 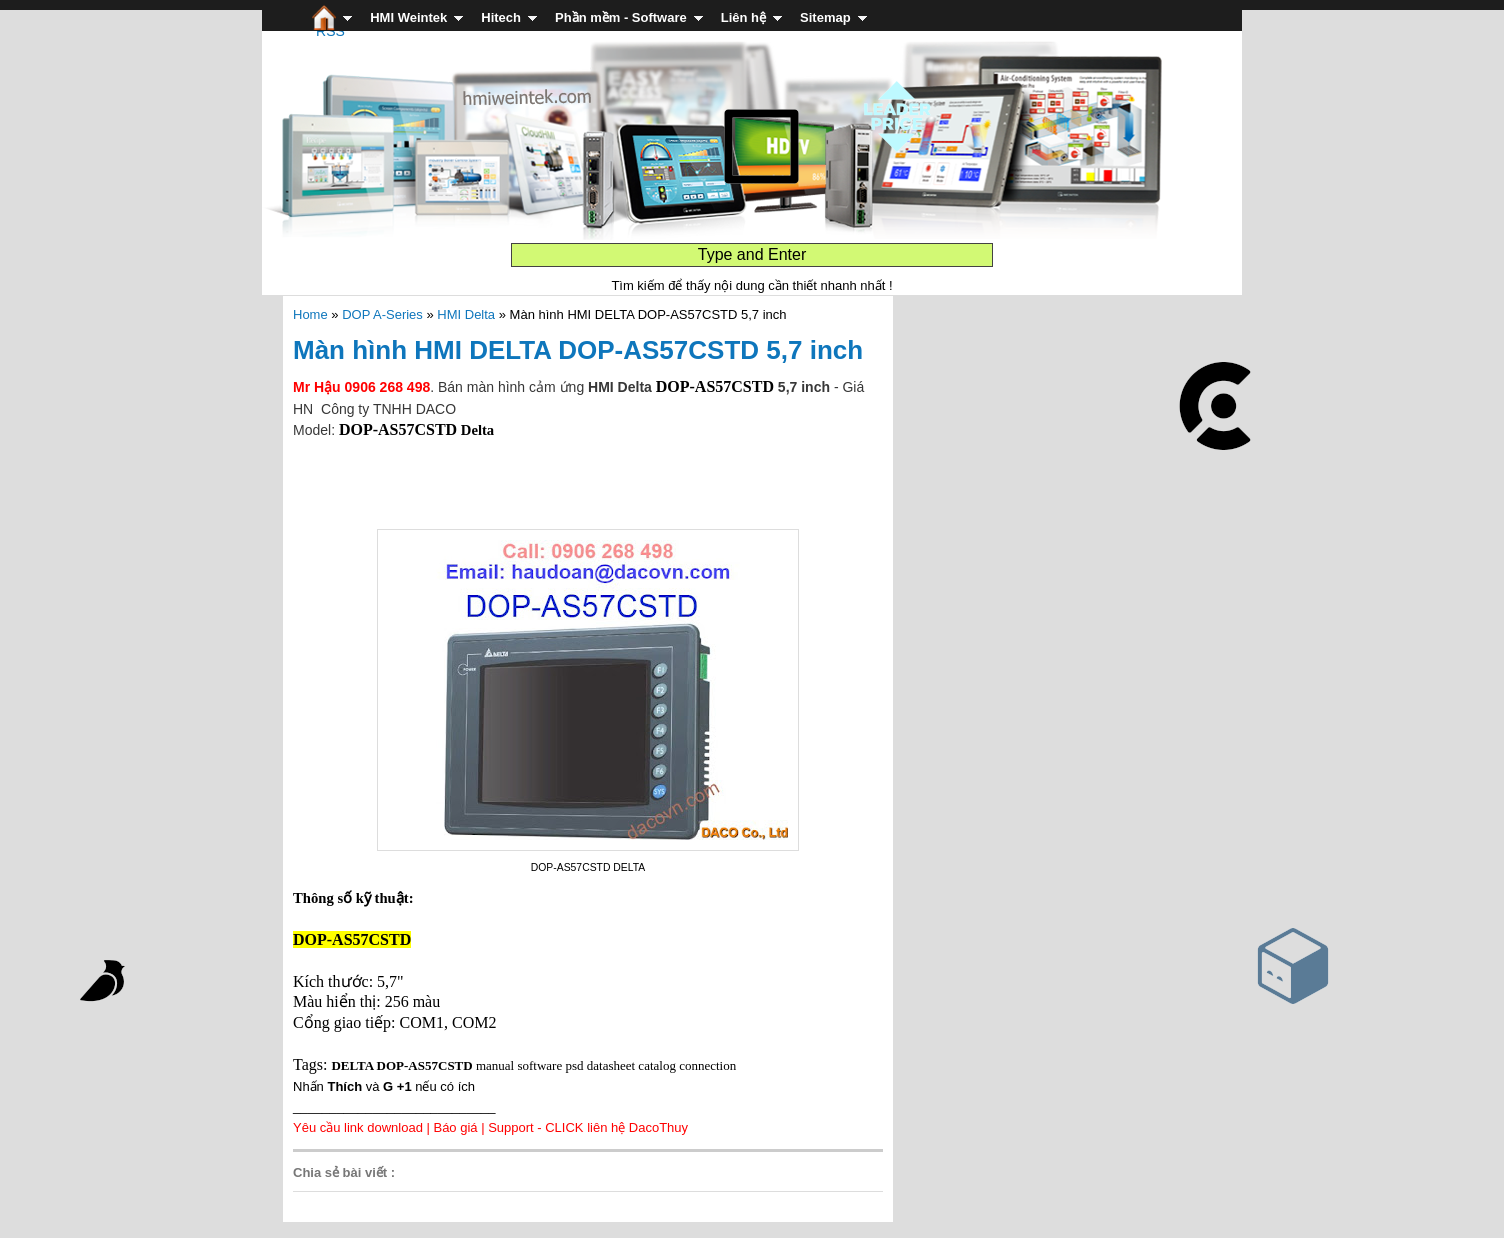 I want to click on stop media playback, so click(x=761, y=146).